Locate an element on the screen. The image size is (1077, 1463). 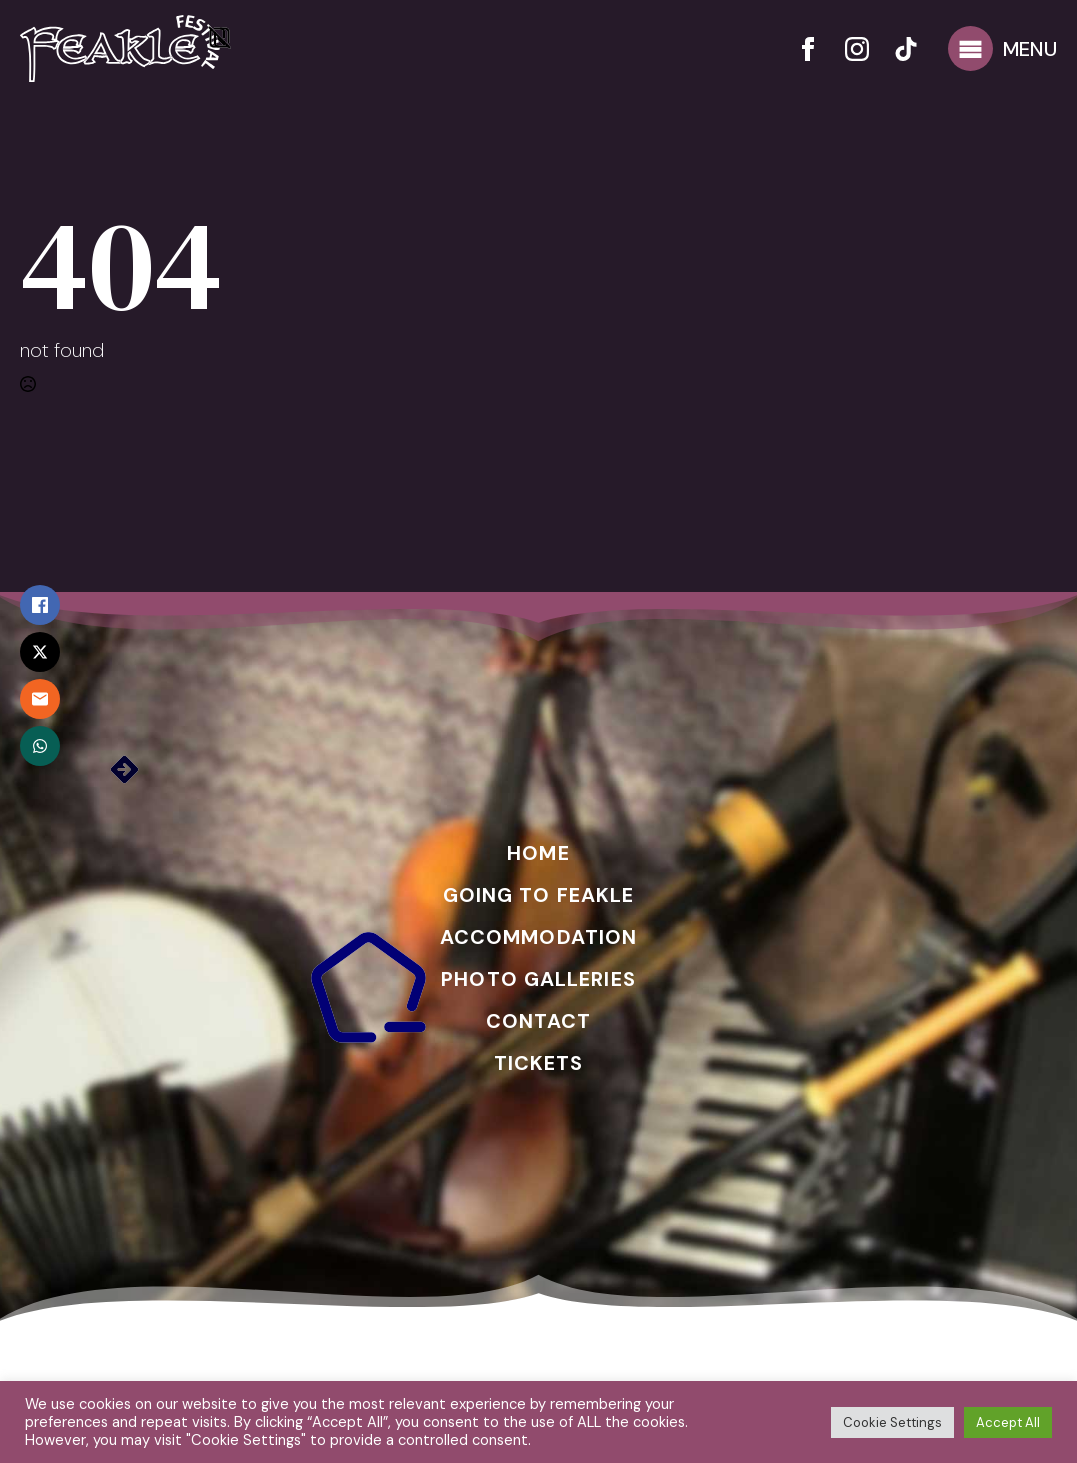
navigate to next step or section is located at coordinates (124, 769).